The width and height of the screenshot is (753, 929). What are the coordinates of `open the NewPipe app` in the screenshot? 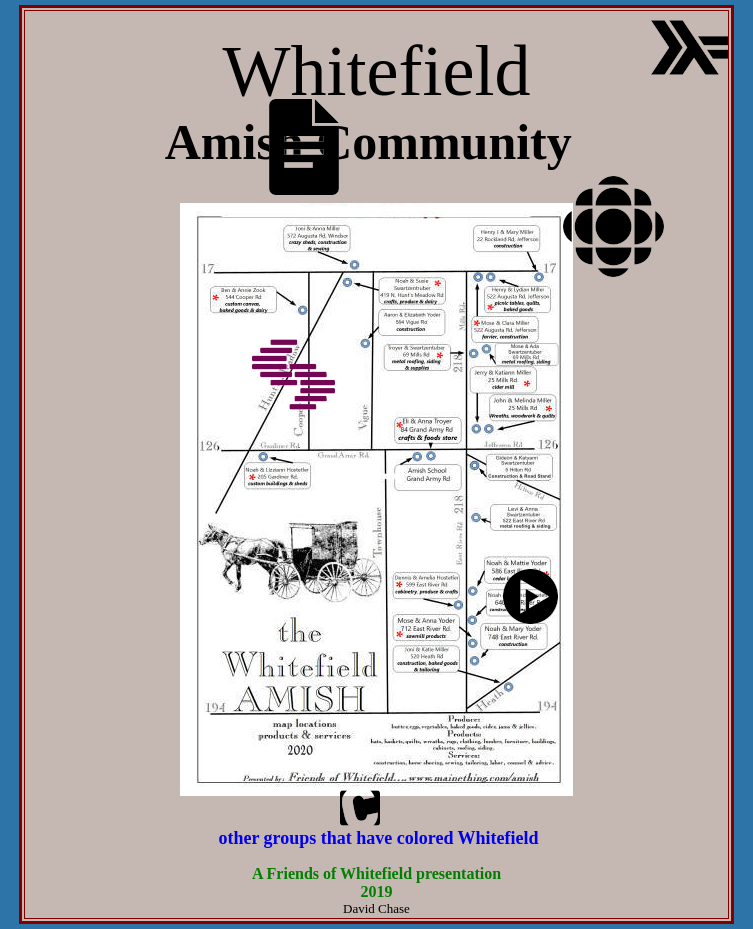 It's located at (530, 596).